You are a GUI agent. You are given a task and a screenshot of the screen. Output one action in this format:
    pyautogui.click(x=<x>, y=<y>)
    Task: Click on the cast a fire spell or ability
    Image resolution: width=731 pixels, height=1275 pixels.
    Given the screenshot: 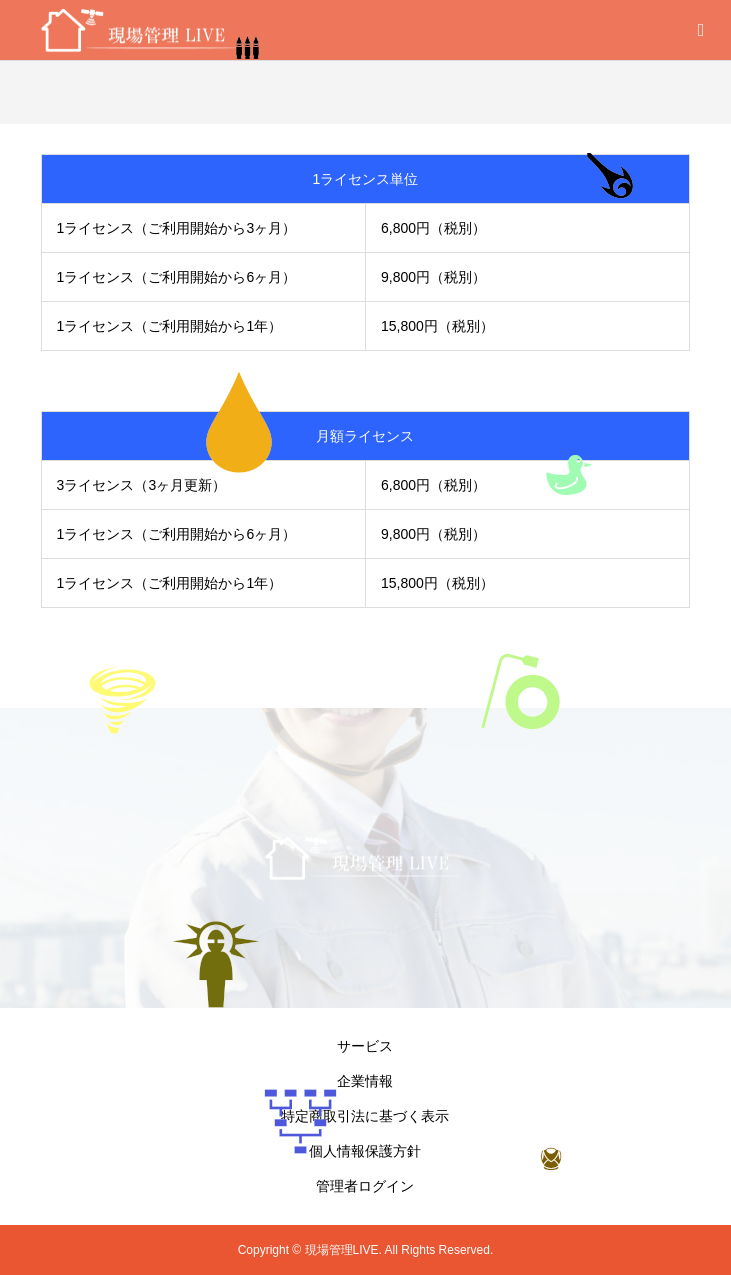 What is the action you would take?
    pyautogui.click(x=610, y=175)
    